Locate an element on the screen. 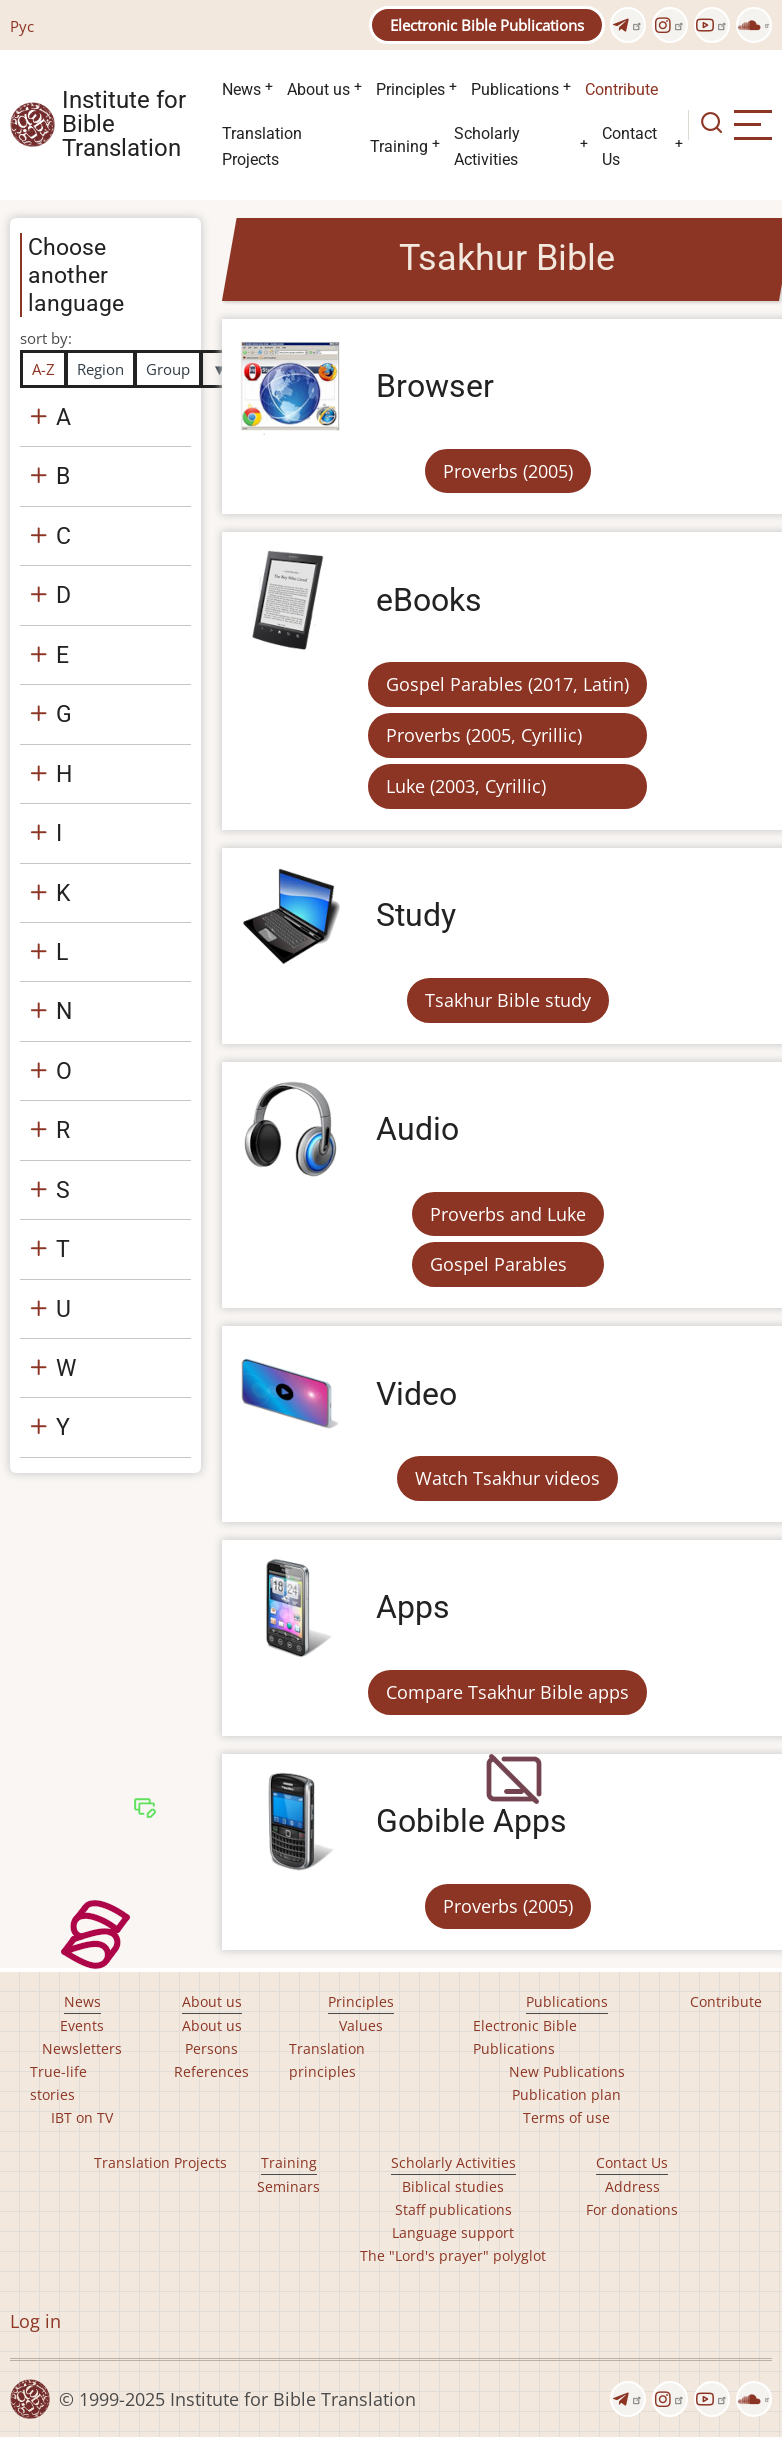  iPad is disconnected or unavailable is located at coordinates (514, 1779).